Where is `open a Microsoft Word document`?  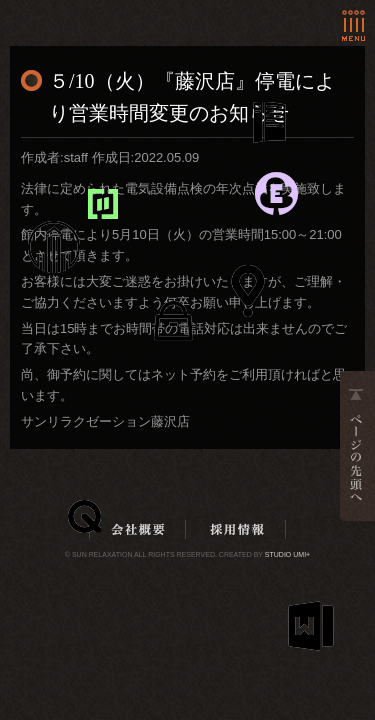 open a Microsoft Word document is located at coordinates (311, 626).